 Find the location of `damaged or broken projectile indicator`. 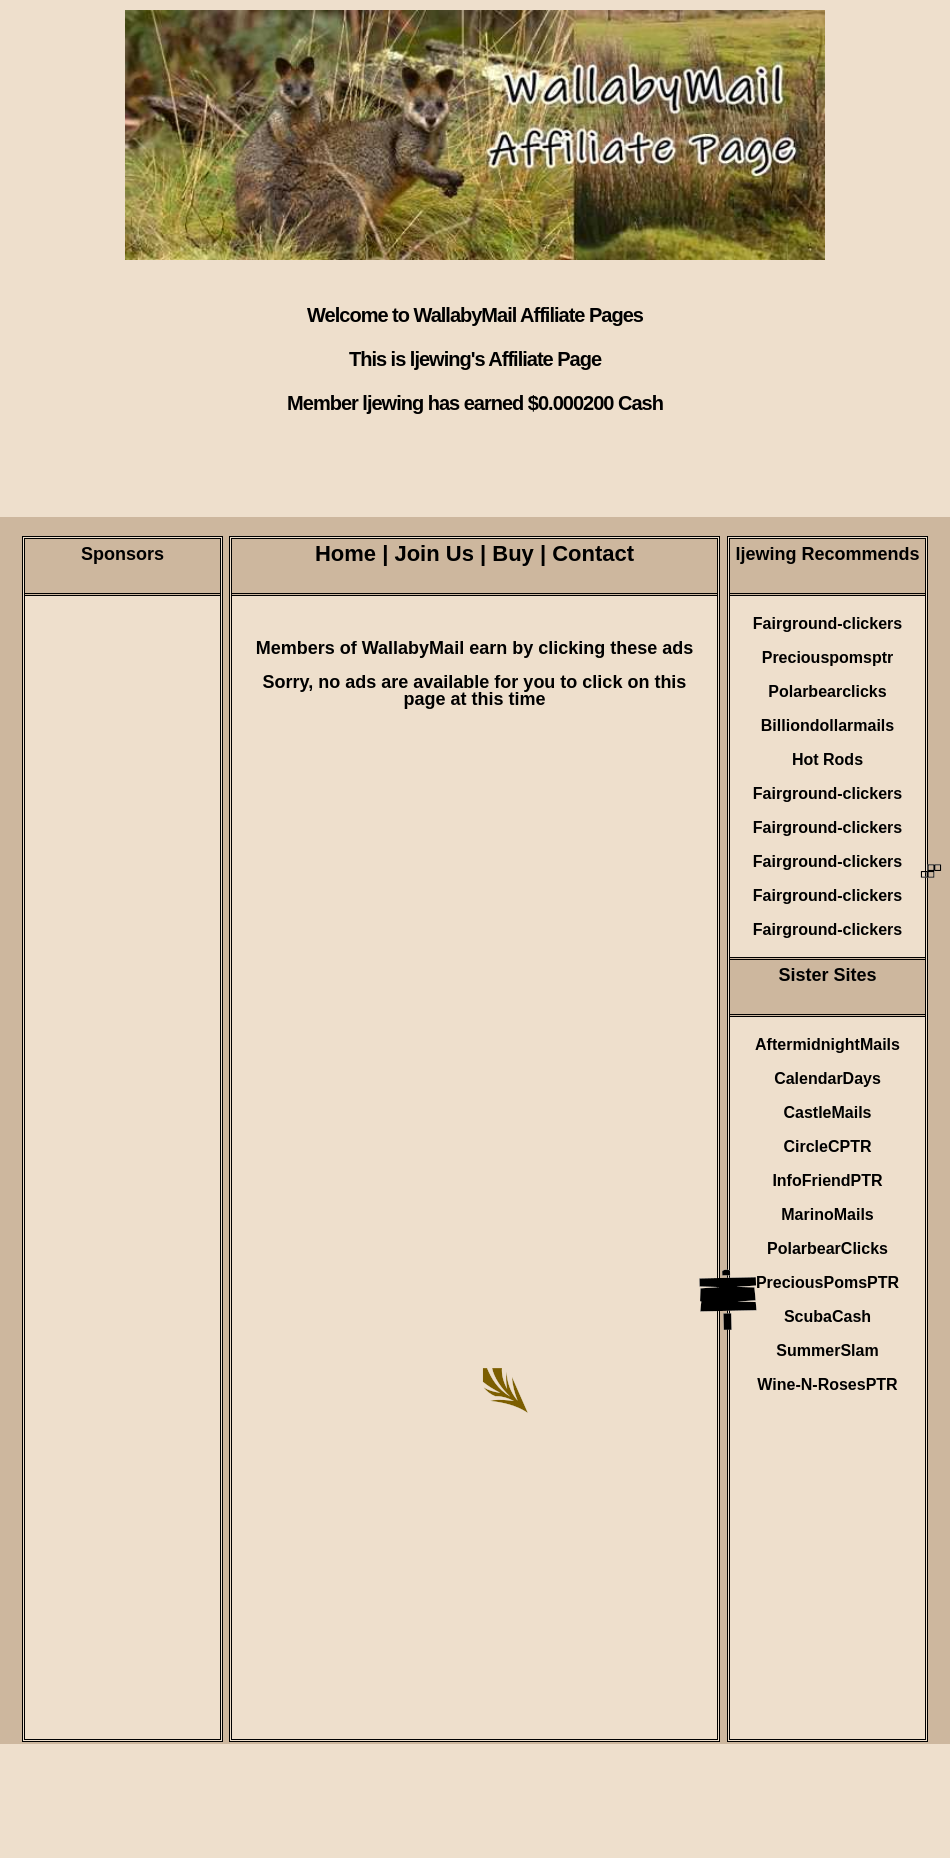

damaged or broken projectile indicator is located at coordinates (505, 1390).